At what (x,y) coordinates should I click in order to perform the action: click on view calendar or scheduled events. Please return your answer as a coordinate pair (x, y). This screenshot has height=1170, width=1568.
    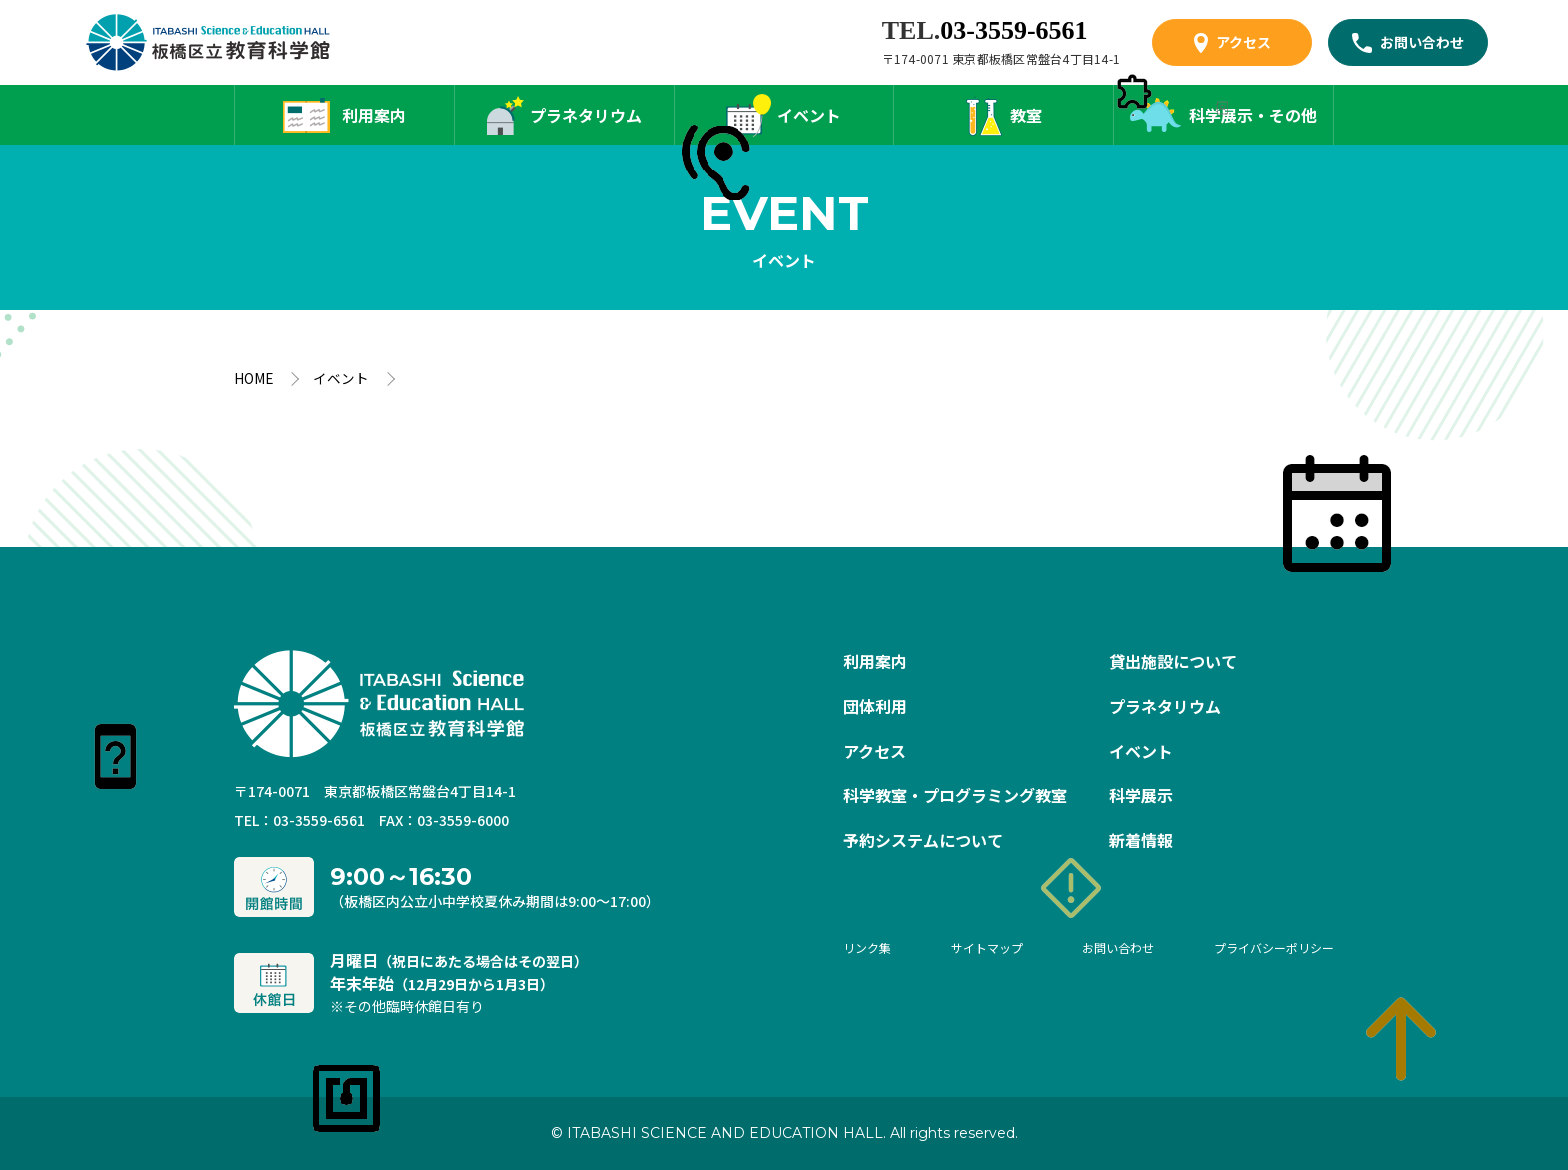
    Looking at the image, I should click on (1337, 518).